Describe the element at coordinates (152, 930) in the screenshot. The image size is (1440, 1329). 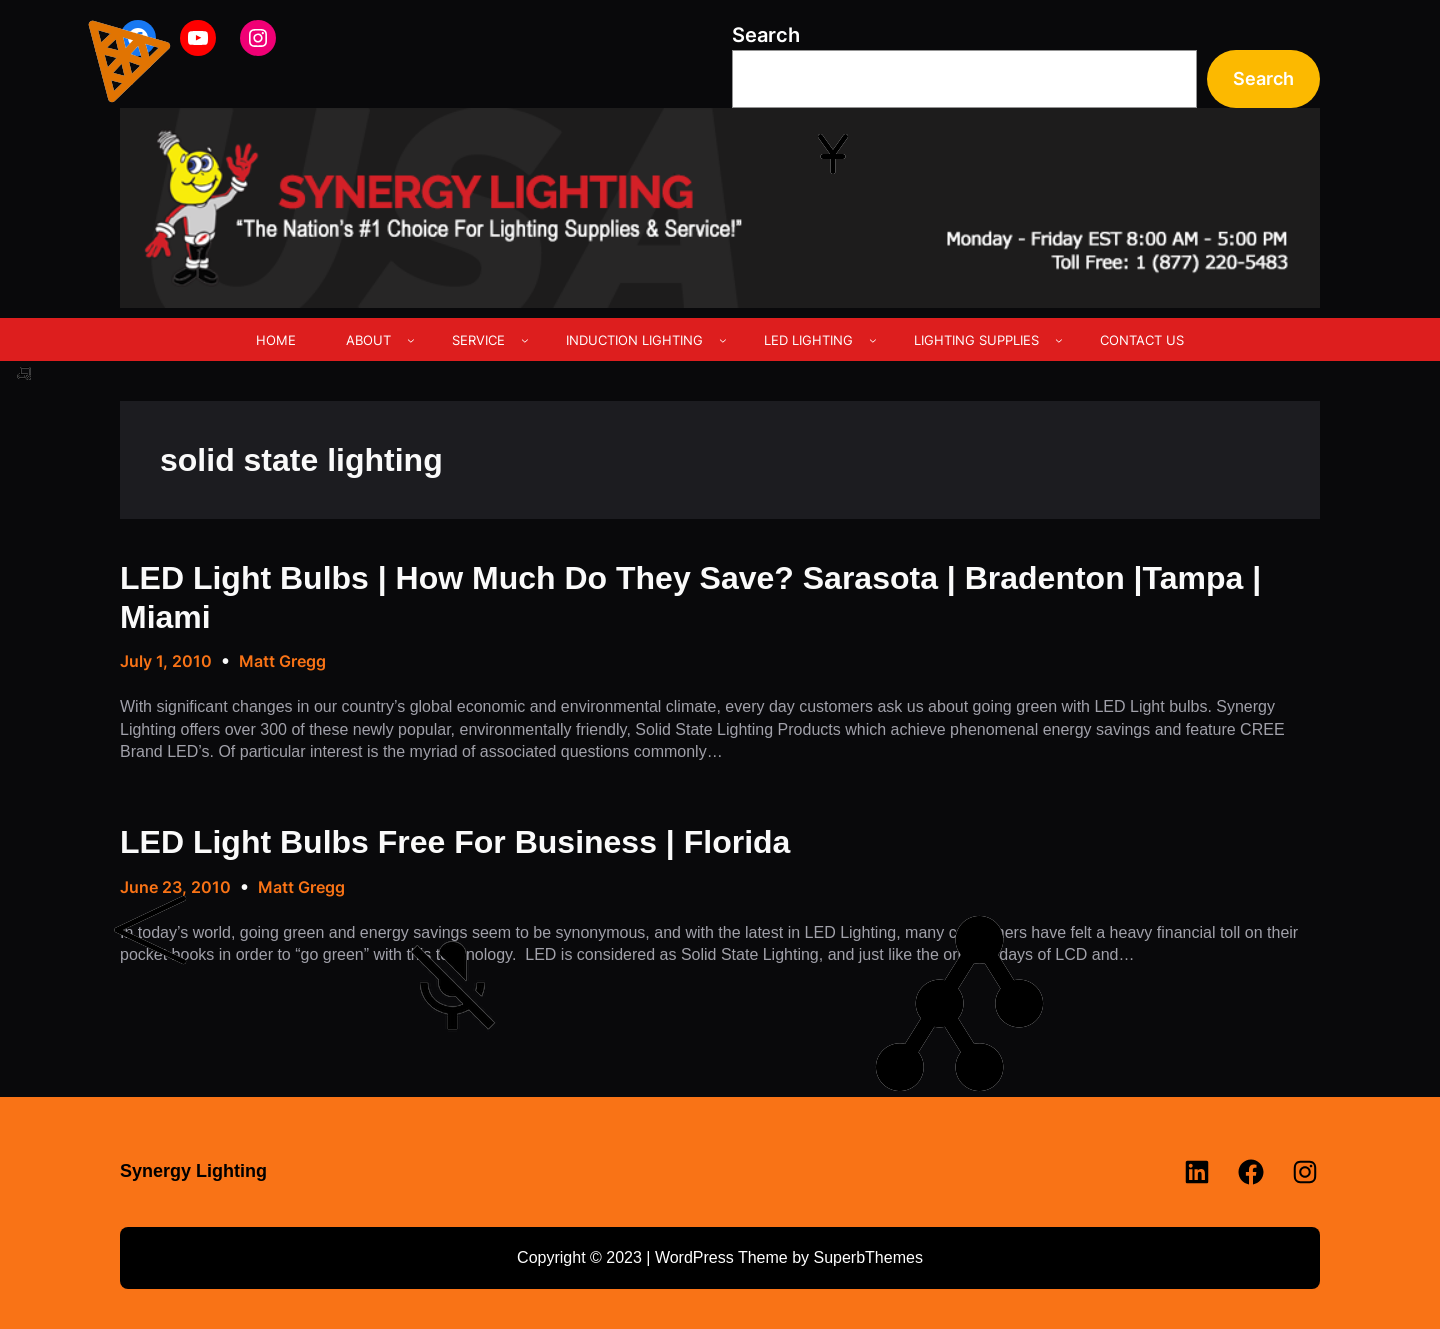
I see `go back to the previous screen` at that location.